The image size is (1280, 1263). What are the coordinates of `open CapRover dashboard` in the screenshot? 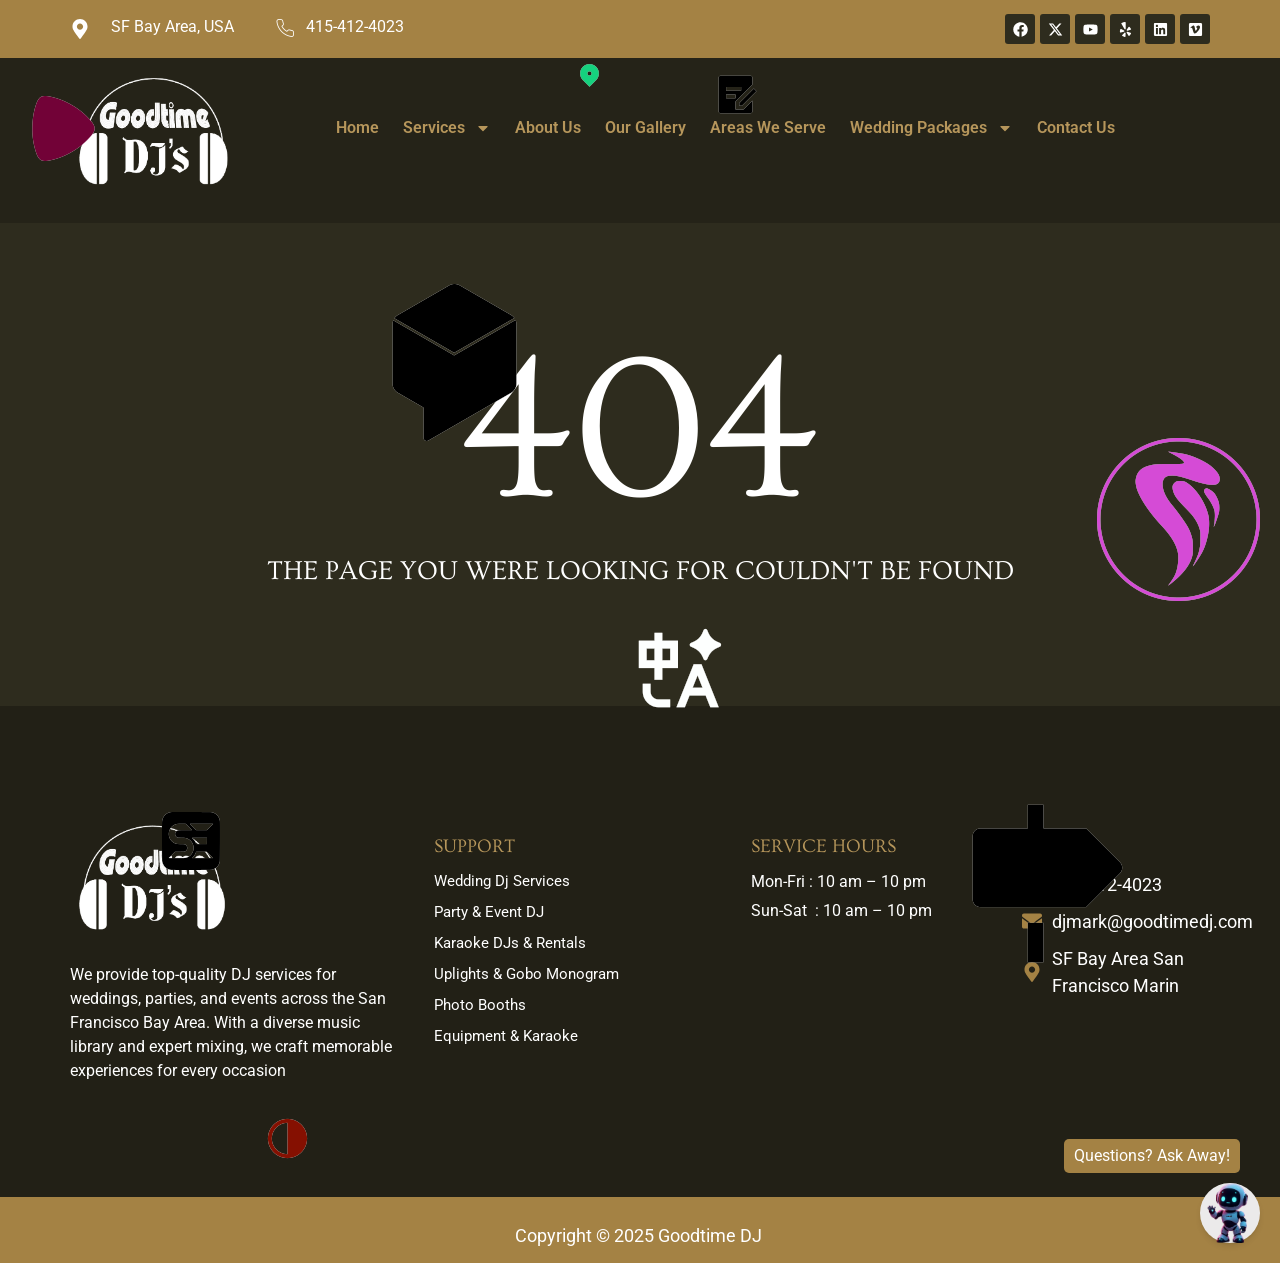 It's located at (1178, 519).